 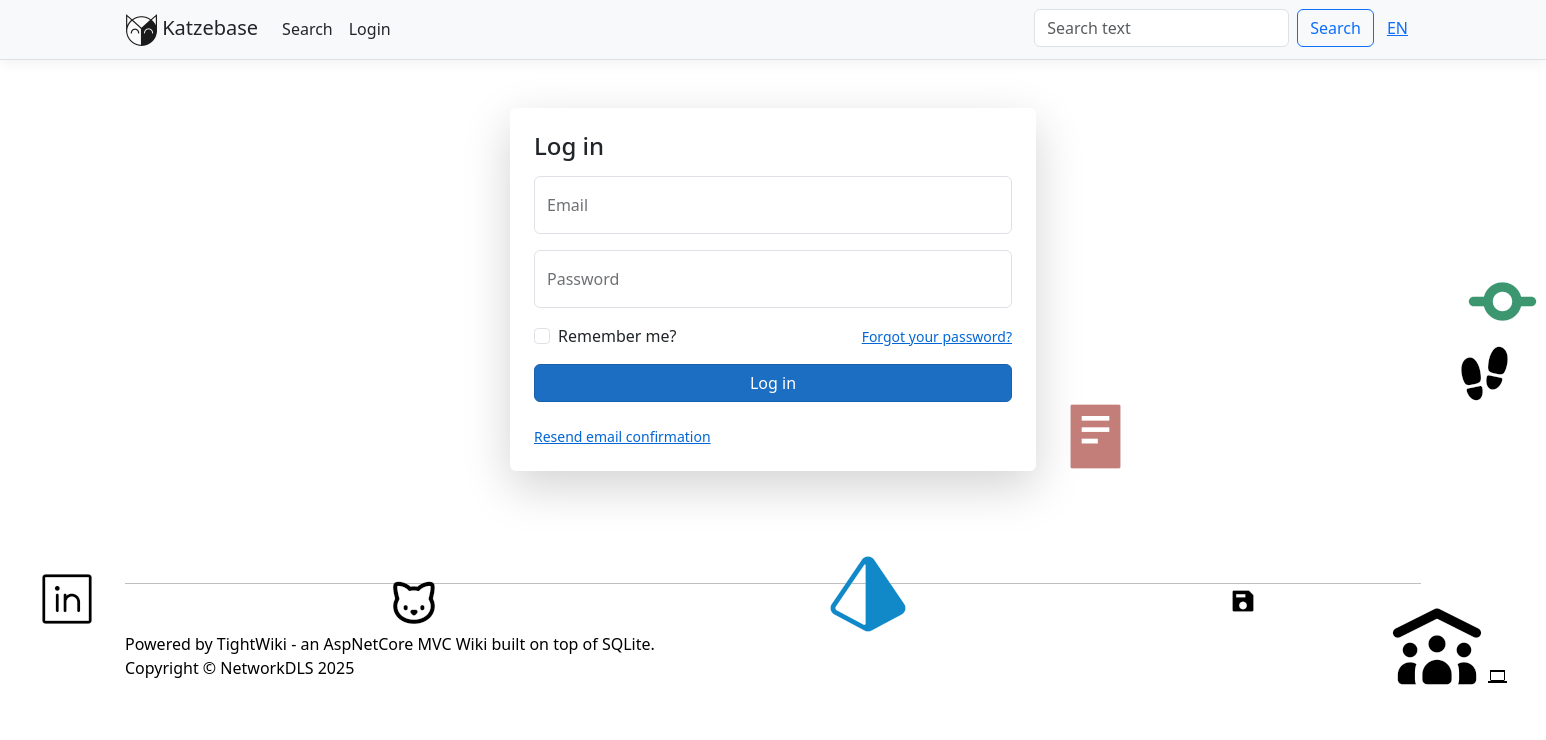 I want to click on open reader mode for distraction-free viewing, so click(x=1095, y=436).